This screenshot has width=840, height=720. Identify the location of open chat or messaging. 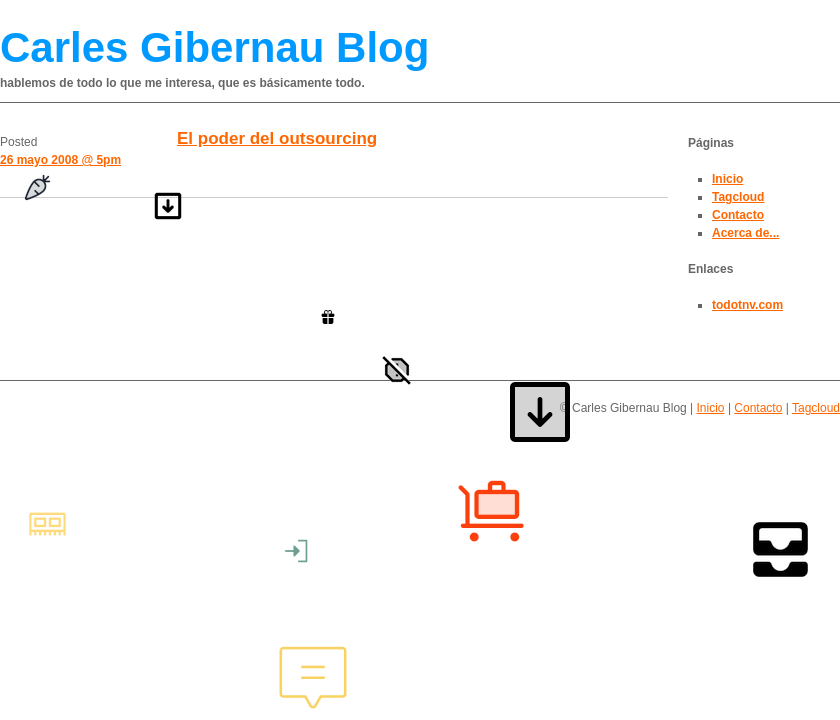
(313, 675).